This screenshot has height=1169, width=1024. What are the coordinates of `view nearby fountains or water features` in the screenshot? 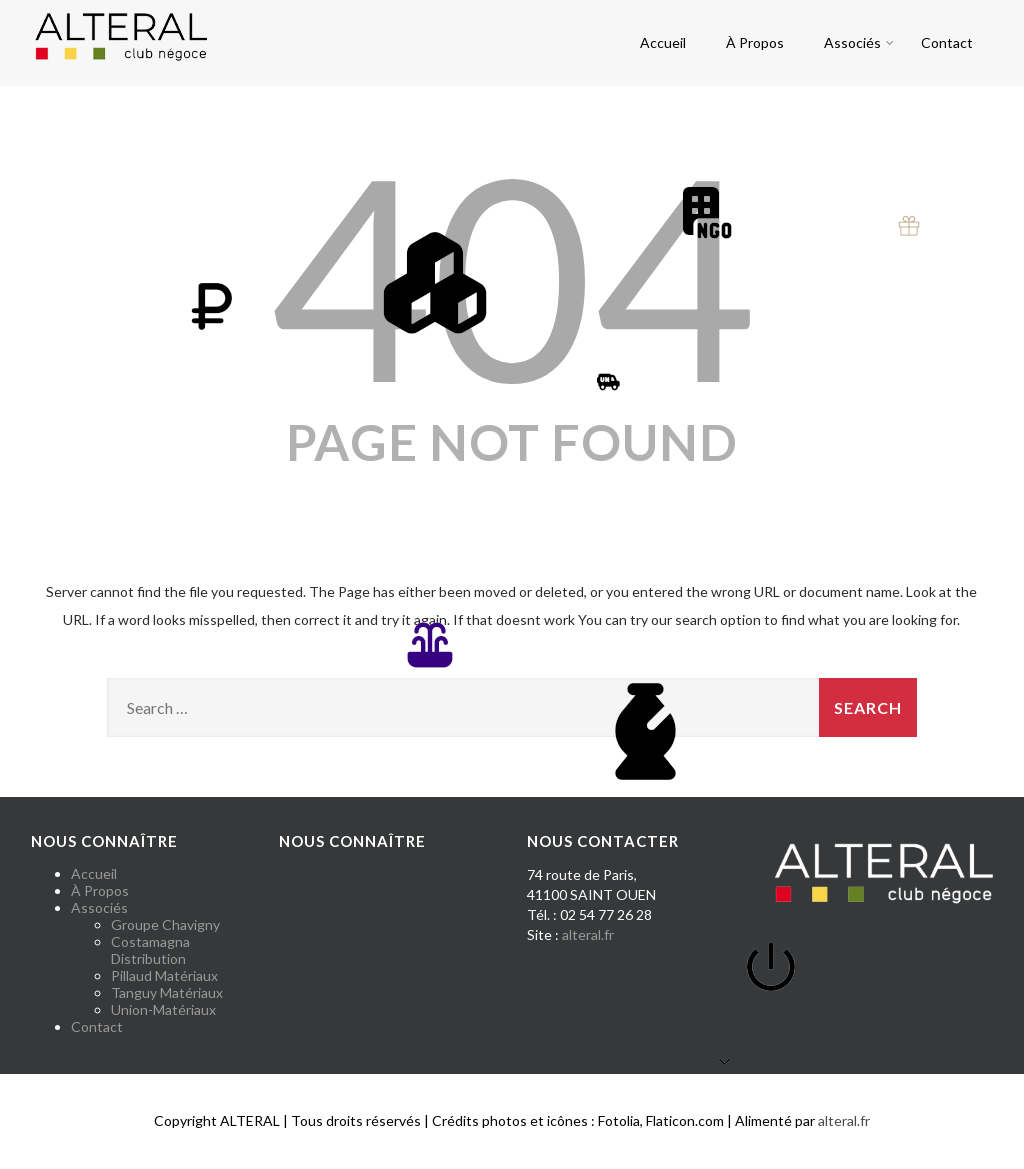 It's located at (430, 645).